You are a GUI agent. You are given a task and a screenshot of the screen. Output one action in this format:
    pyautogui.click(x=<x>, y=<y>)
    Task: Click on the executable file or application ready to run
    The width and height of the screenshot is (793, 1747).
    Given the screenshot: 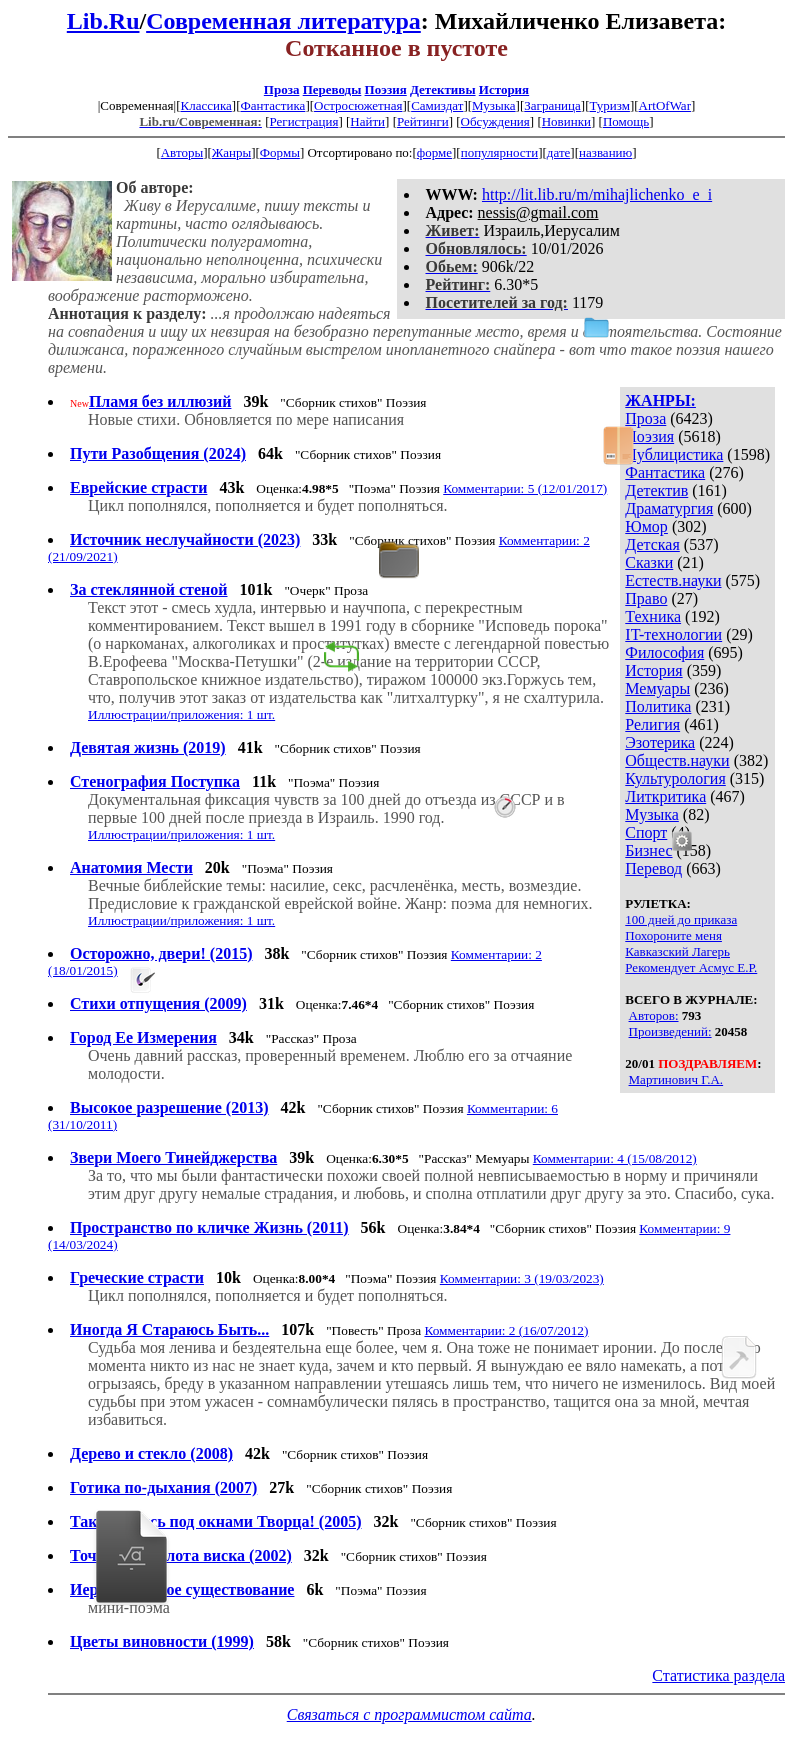 What is the action you would take?
    pyautogui.click(x=682, y=841)
    